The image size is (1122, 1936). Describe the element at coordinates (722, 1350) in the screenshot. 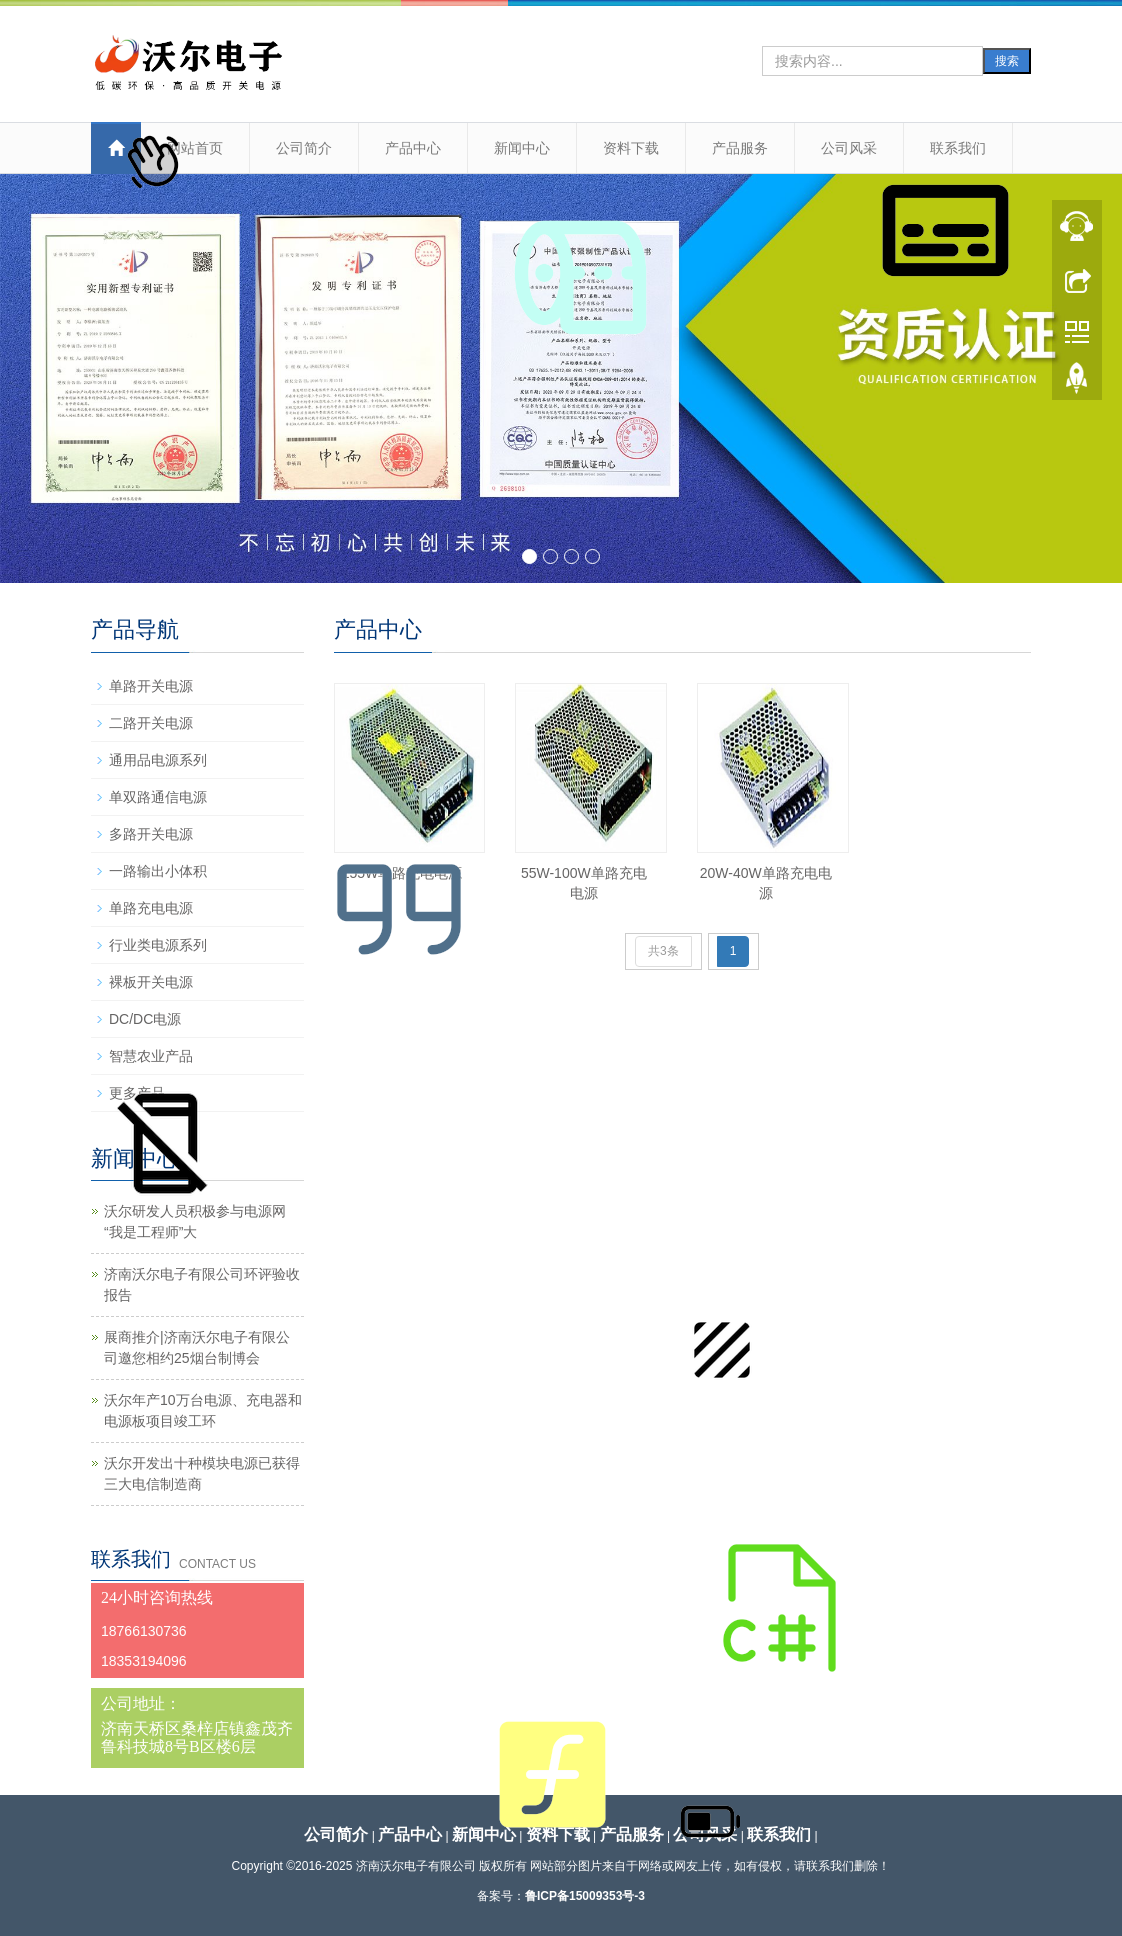

I see `apply a texture or pattern overlay` at that location.